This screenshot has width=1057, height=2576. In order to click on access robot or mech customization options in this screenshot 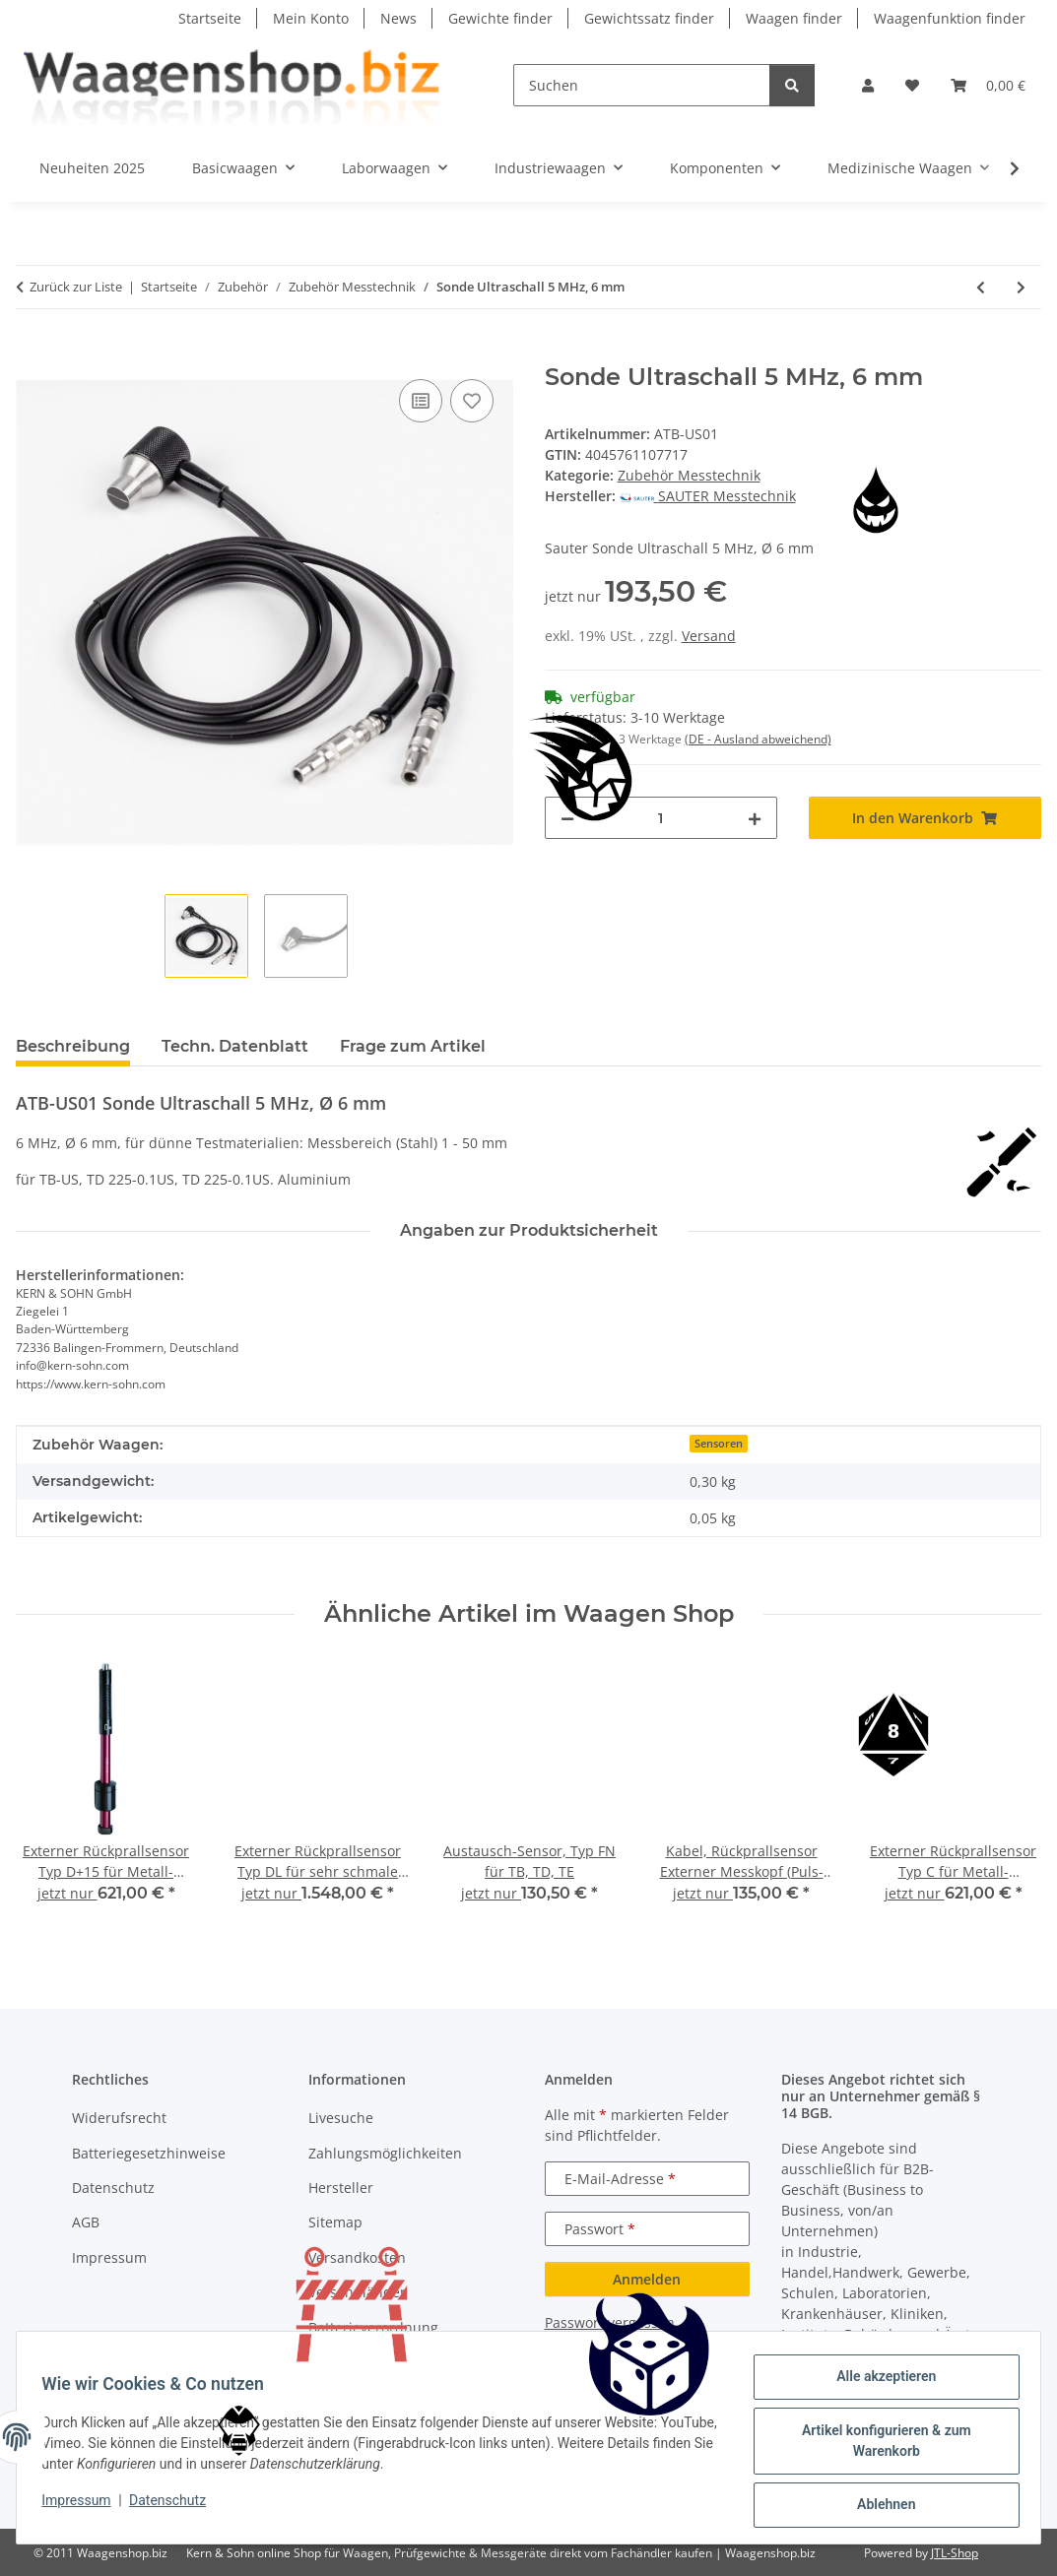, I will do `click(238, 2430)`.